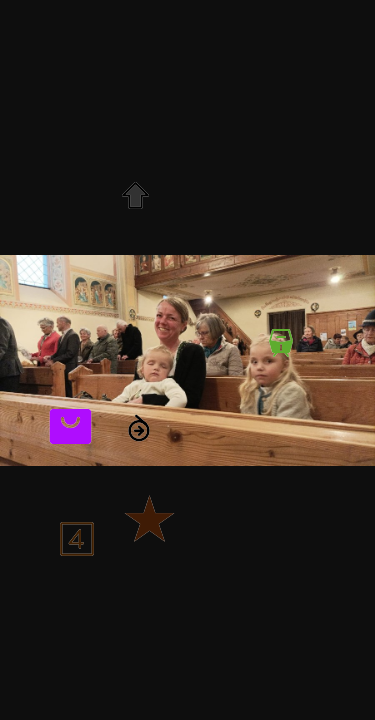  What do you see at coordinates (135, 196) in the screenshot?
I see `upload a file or content` at bounding box center [135, 196].